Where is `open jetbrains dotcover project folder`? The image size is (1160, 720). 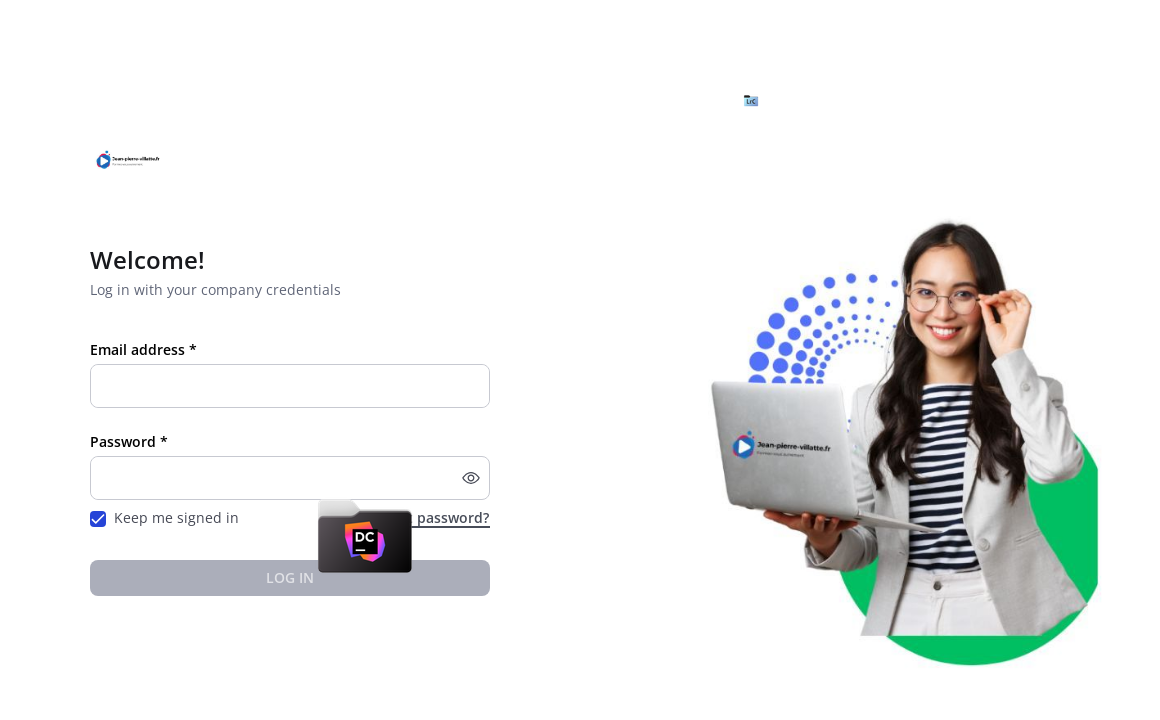
open jetbrains dotcover project folder is located at coordinates (364, 538).